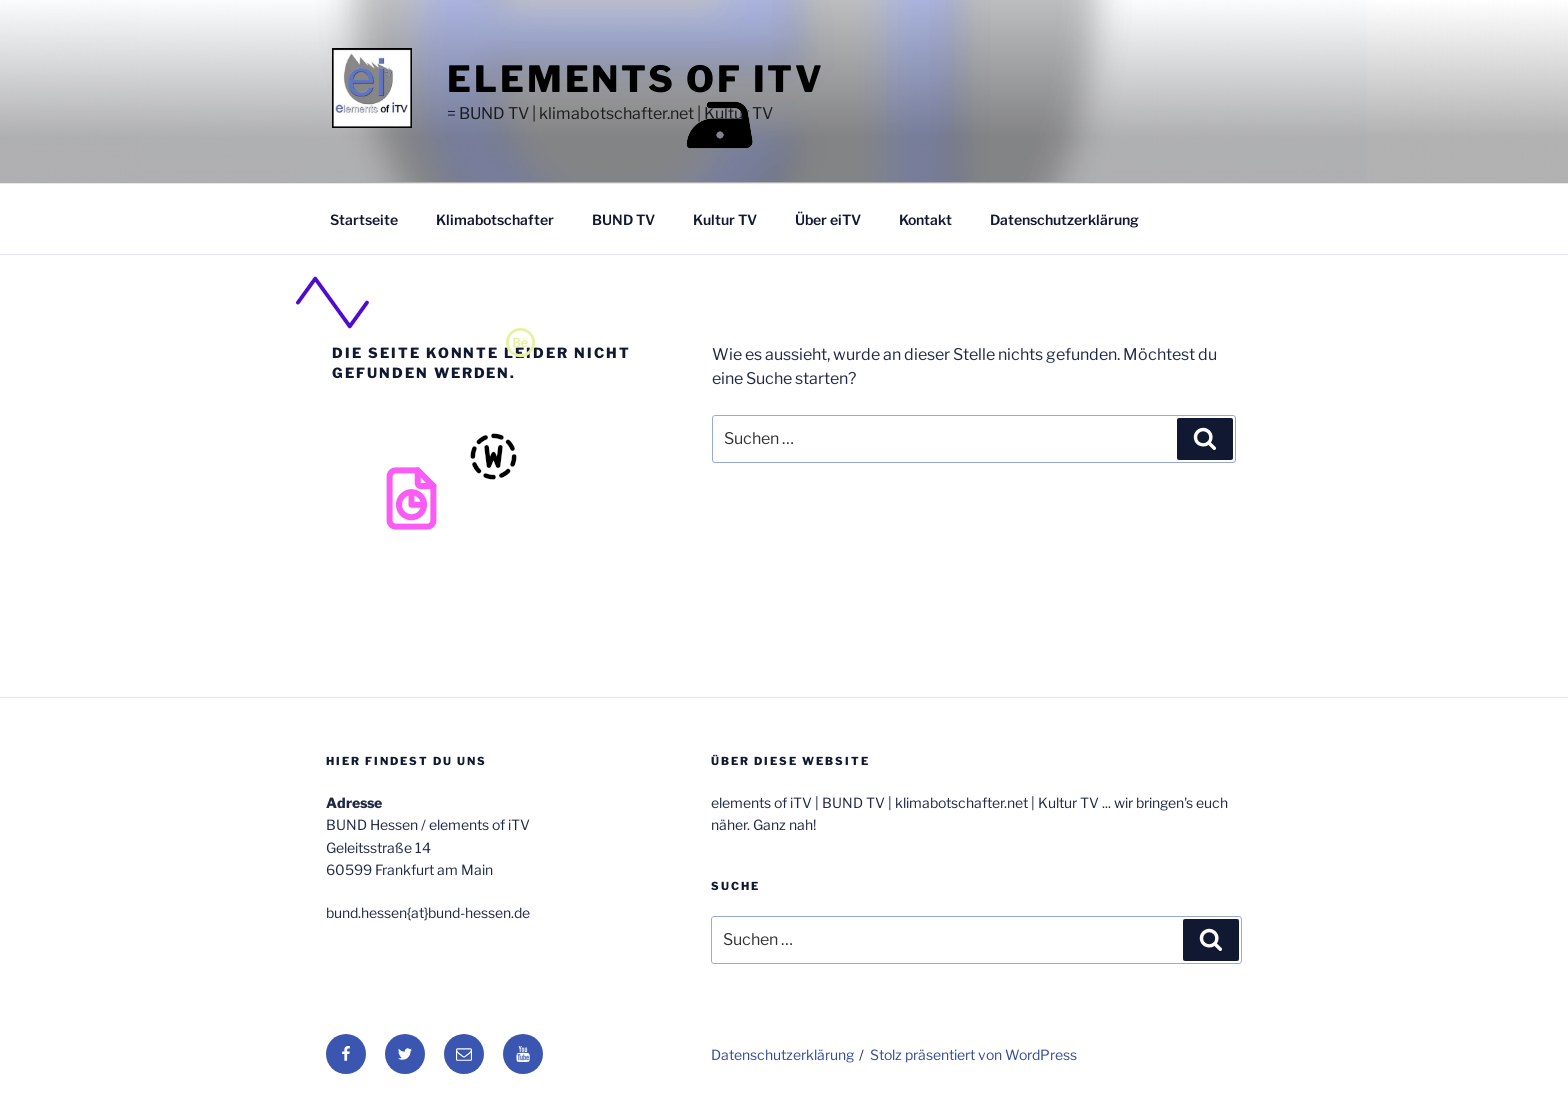 The height and width of the screenshot is (1103, 1568). What do you see at coordinates (332, 302) in the screenshot?
I see `toggle triangle waveform in audio synthesizer` at bounding box center [332, 302].